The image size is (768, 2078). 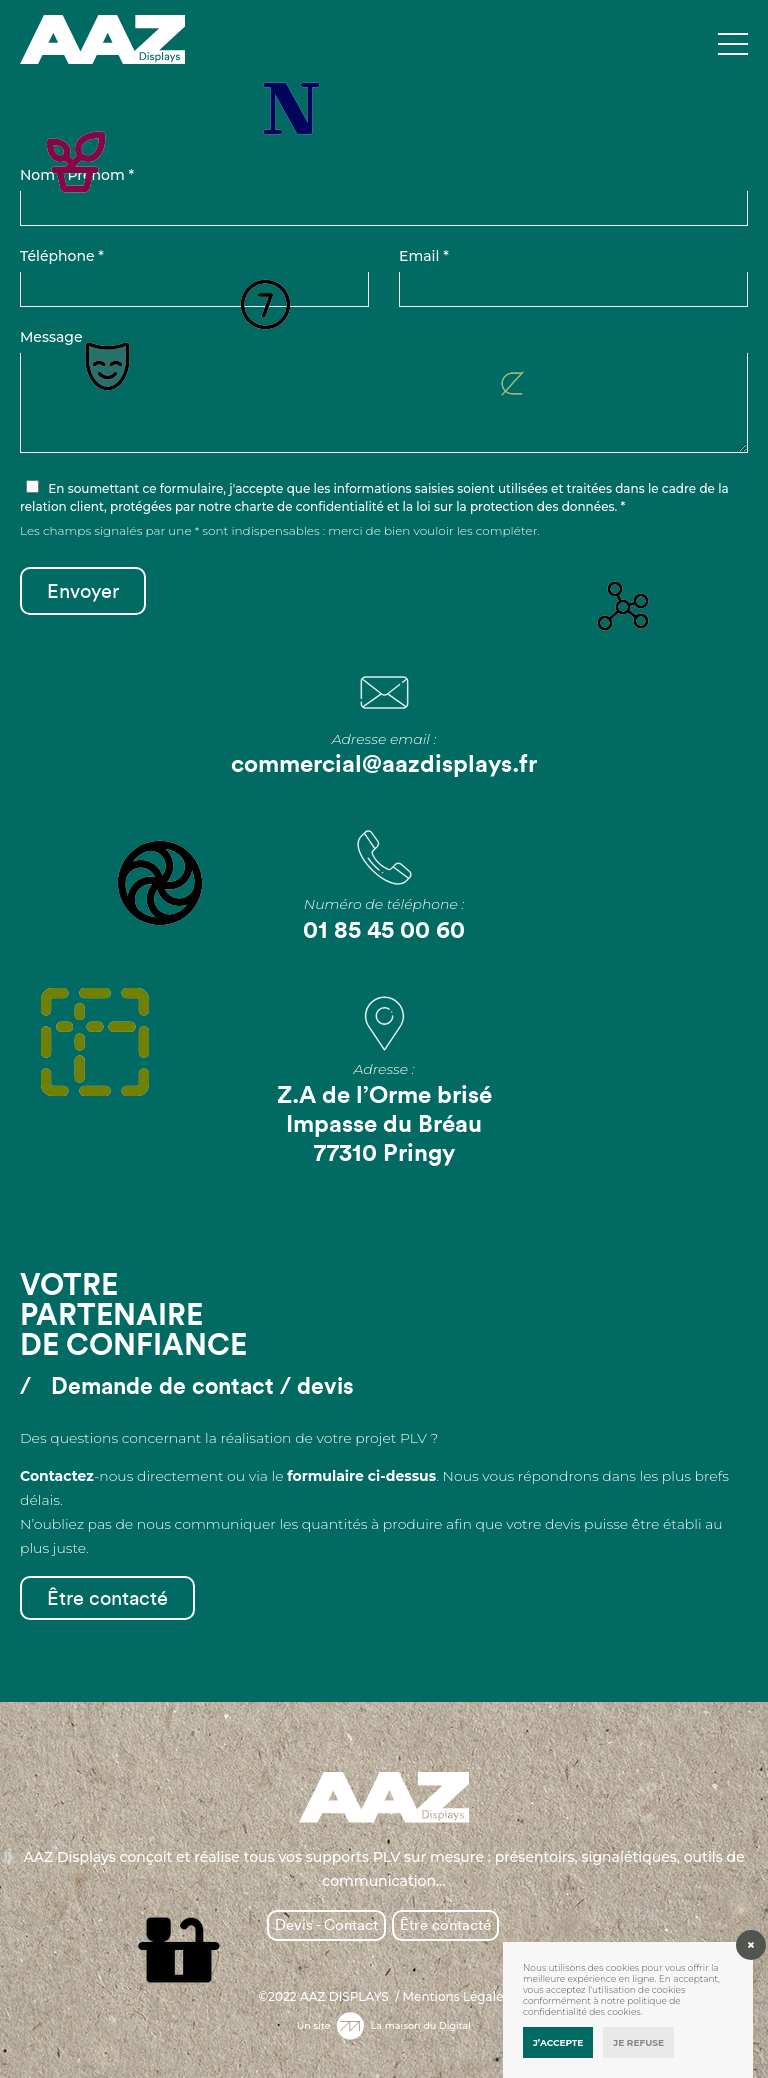 What do you see at coordinates (95, 1042) in the screenshot?
I see `create a new project from template` at bounding box center [95, 1042].